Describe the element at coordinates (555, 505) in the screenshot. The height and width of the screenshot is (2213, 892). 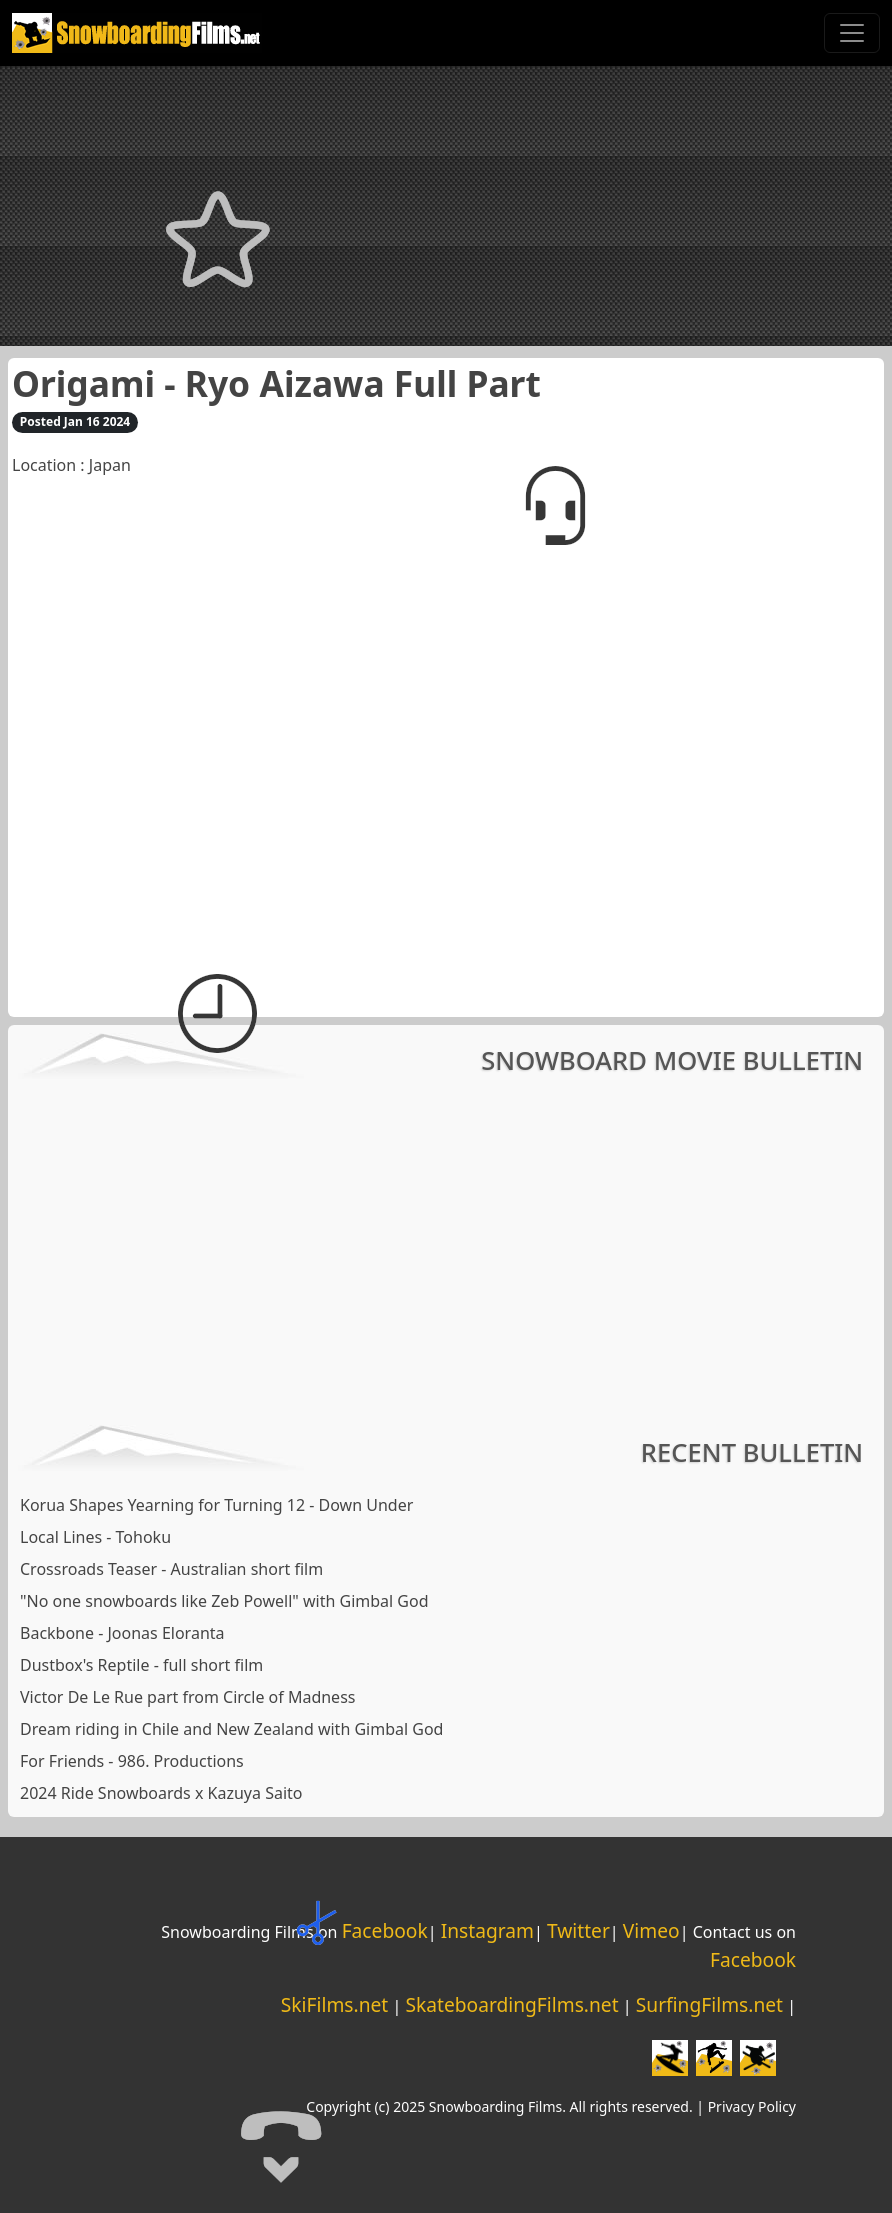
I see `audio or headset settings` at that location.